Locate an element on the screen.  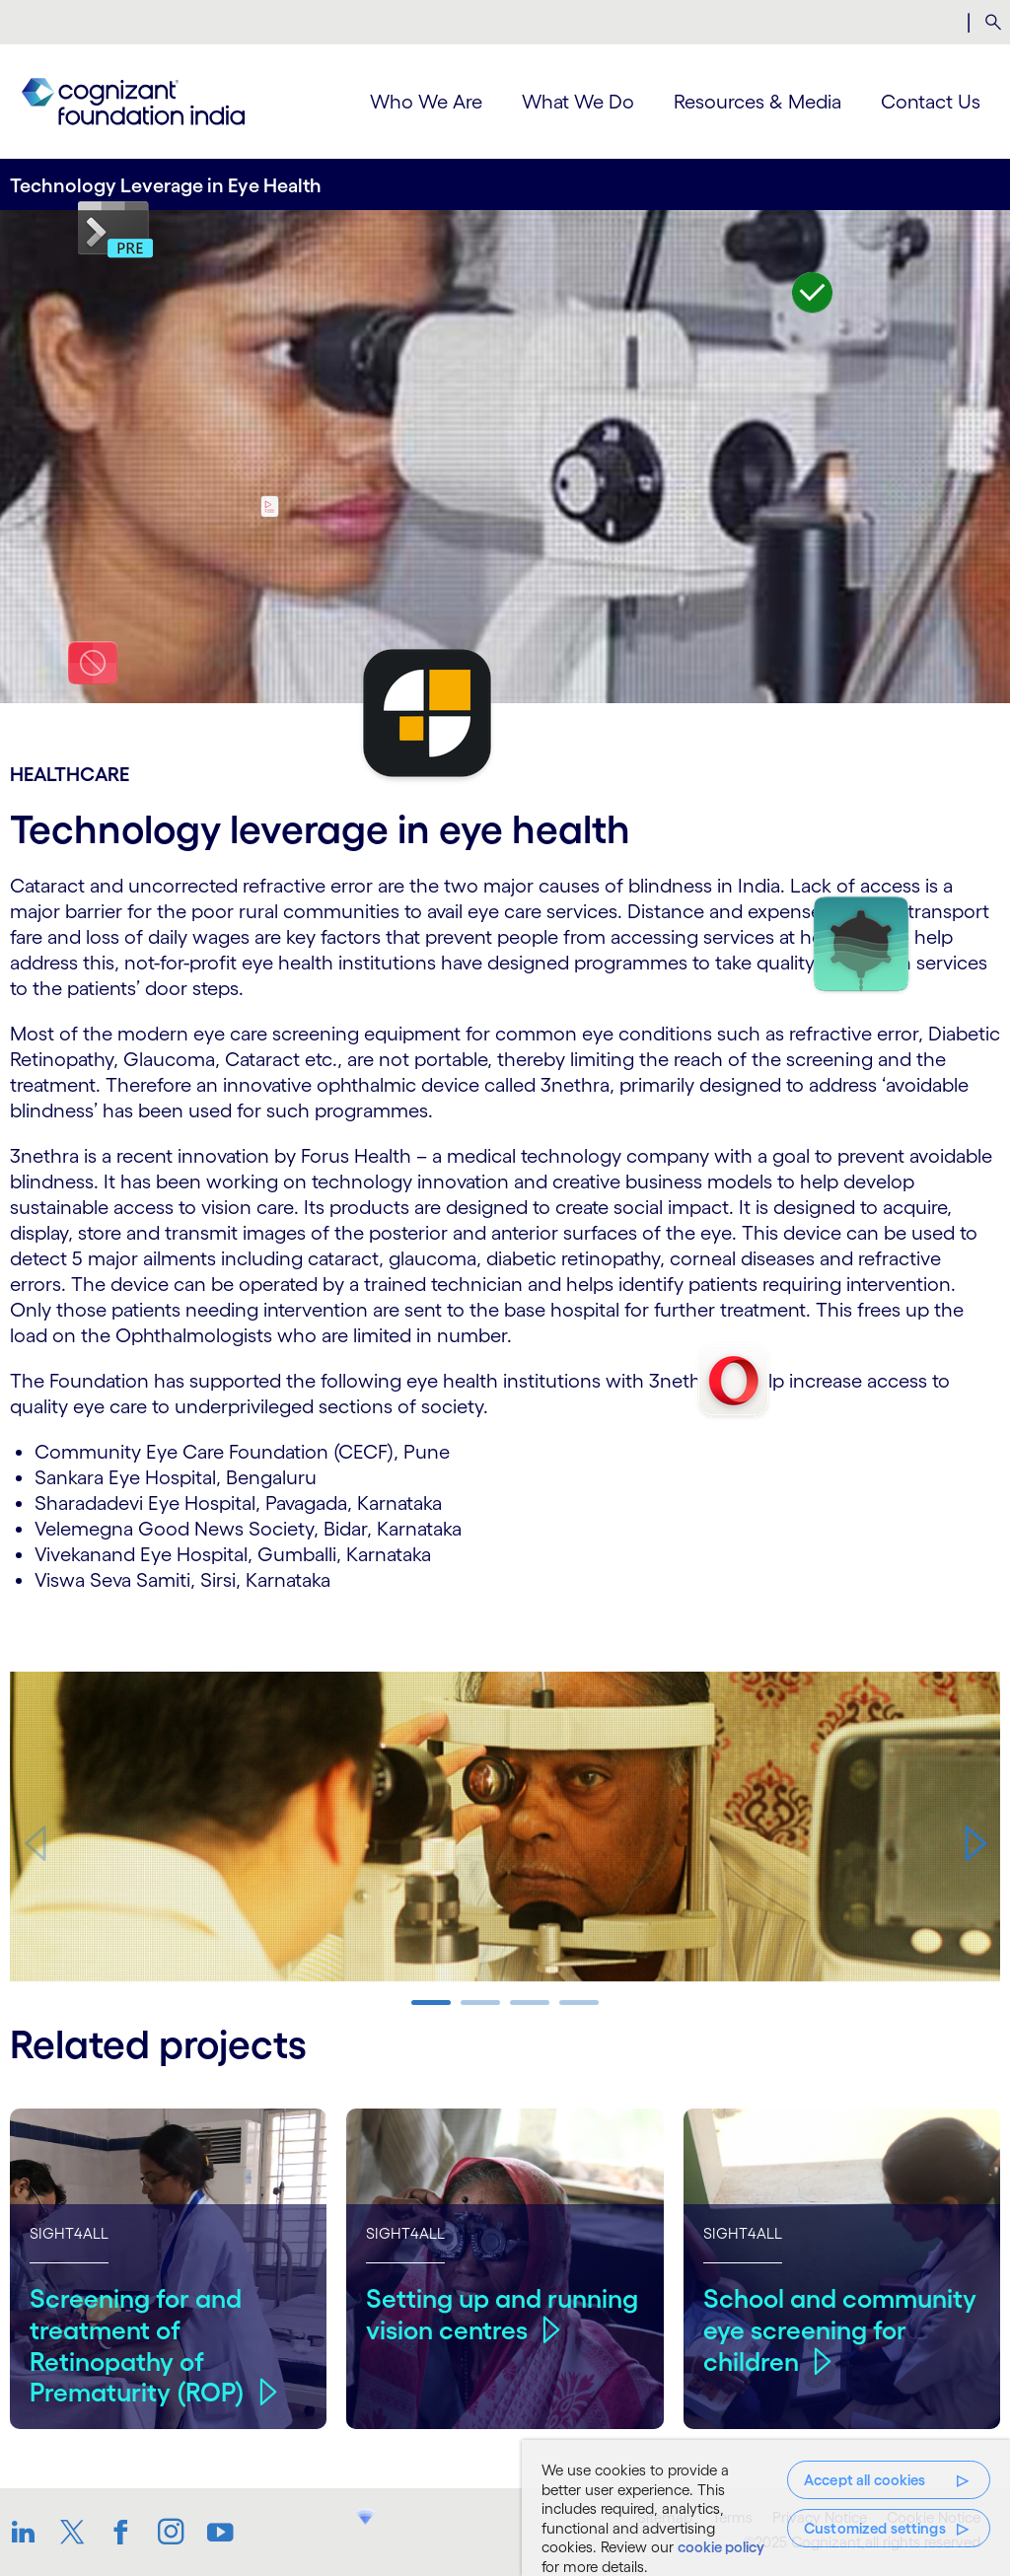
open windows terminal preview app is located at coordinates (115, 228).